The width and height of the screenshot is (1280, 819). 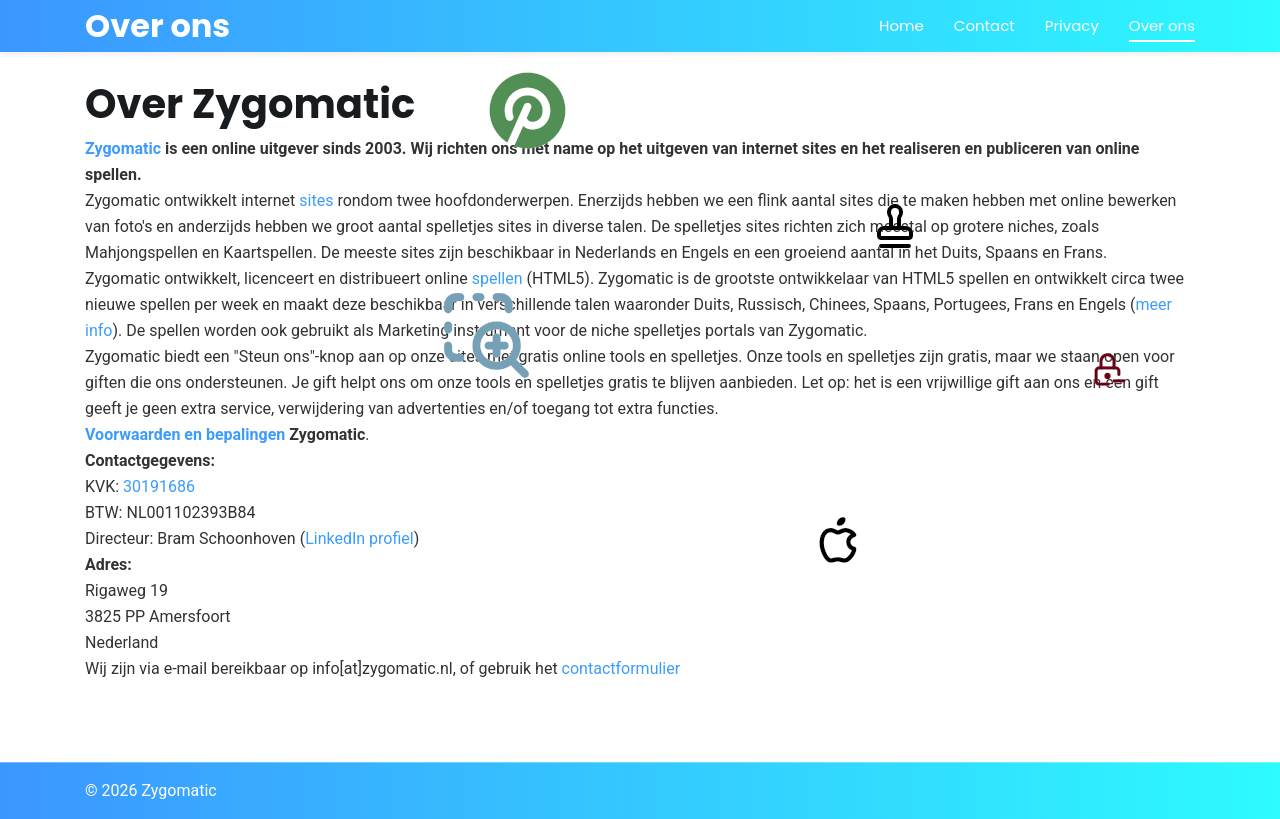 I want to click on zoom in on a selected area, so click(x=484, y=333).